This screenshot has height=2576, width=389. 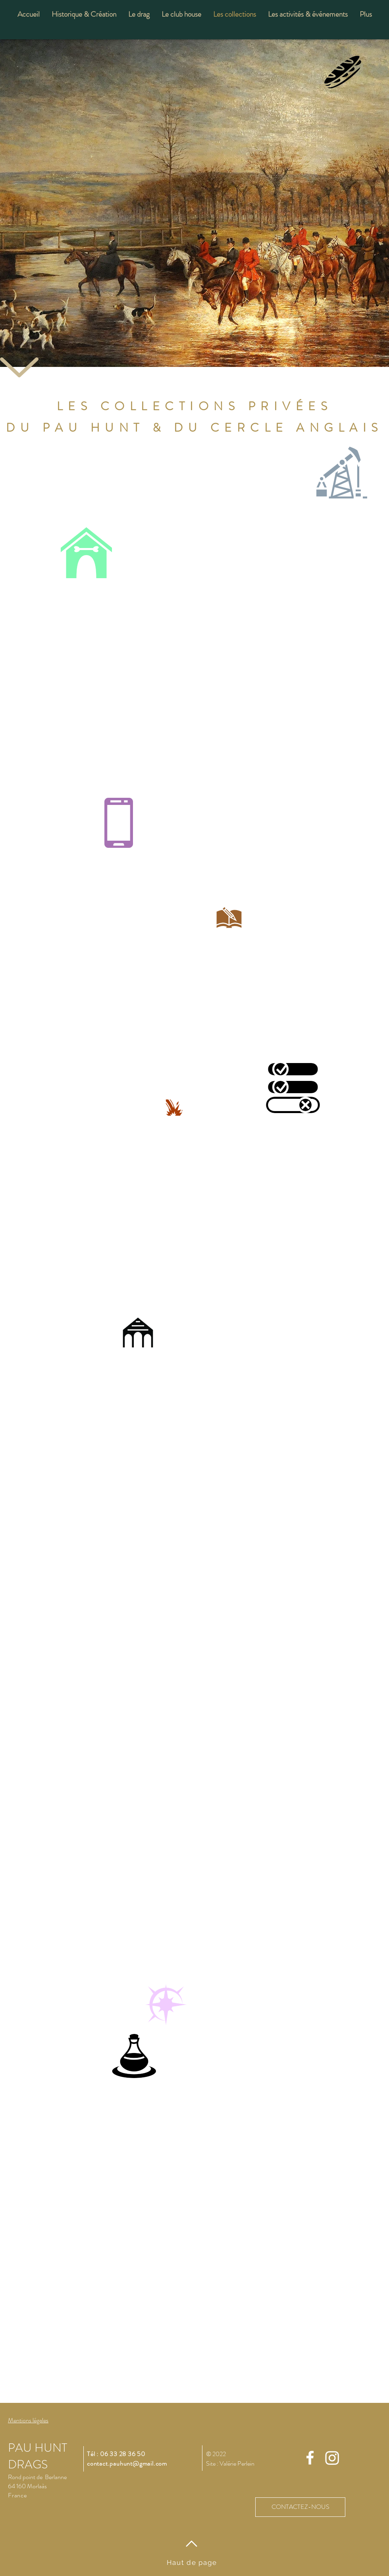 What do you see at coordinates (229, 919) in the screenshot?
I see `add a new entry to the archive` at bounding box center [229, 919].